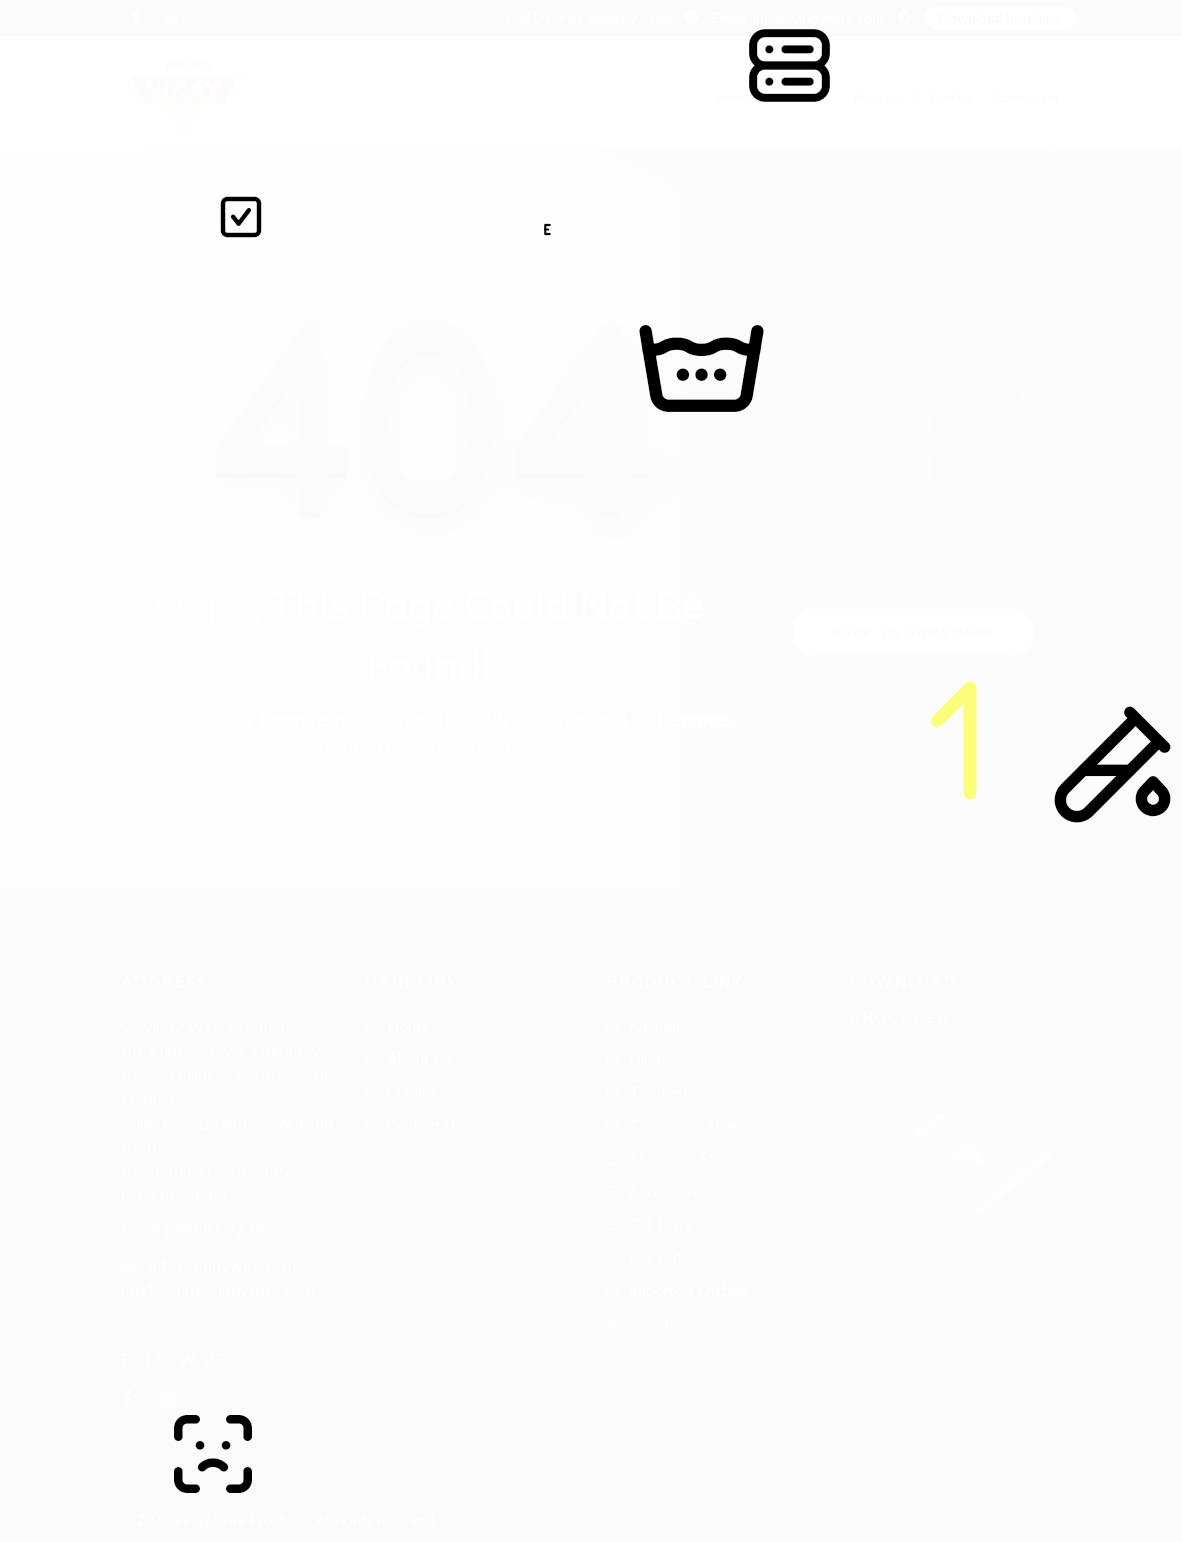 The image size is (1182, 1542). Describe the element at coordinates (241, 217) in the screenshot. I see `select or check an item in a list` at that location.